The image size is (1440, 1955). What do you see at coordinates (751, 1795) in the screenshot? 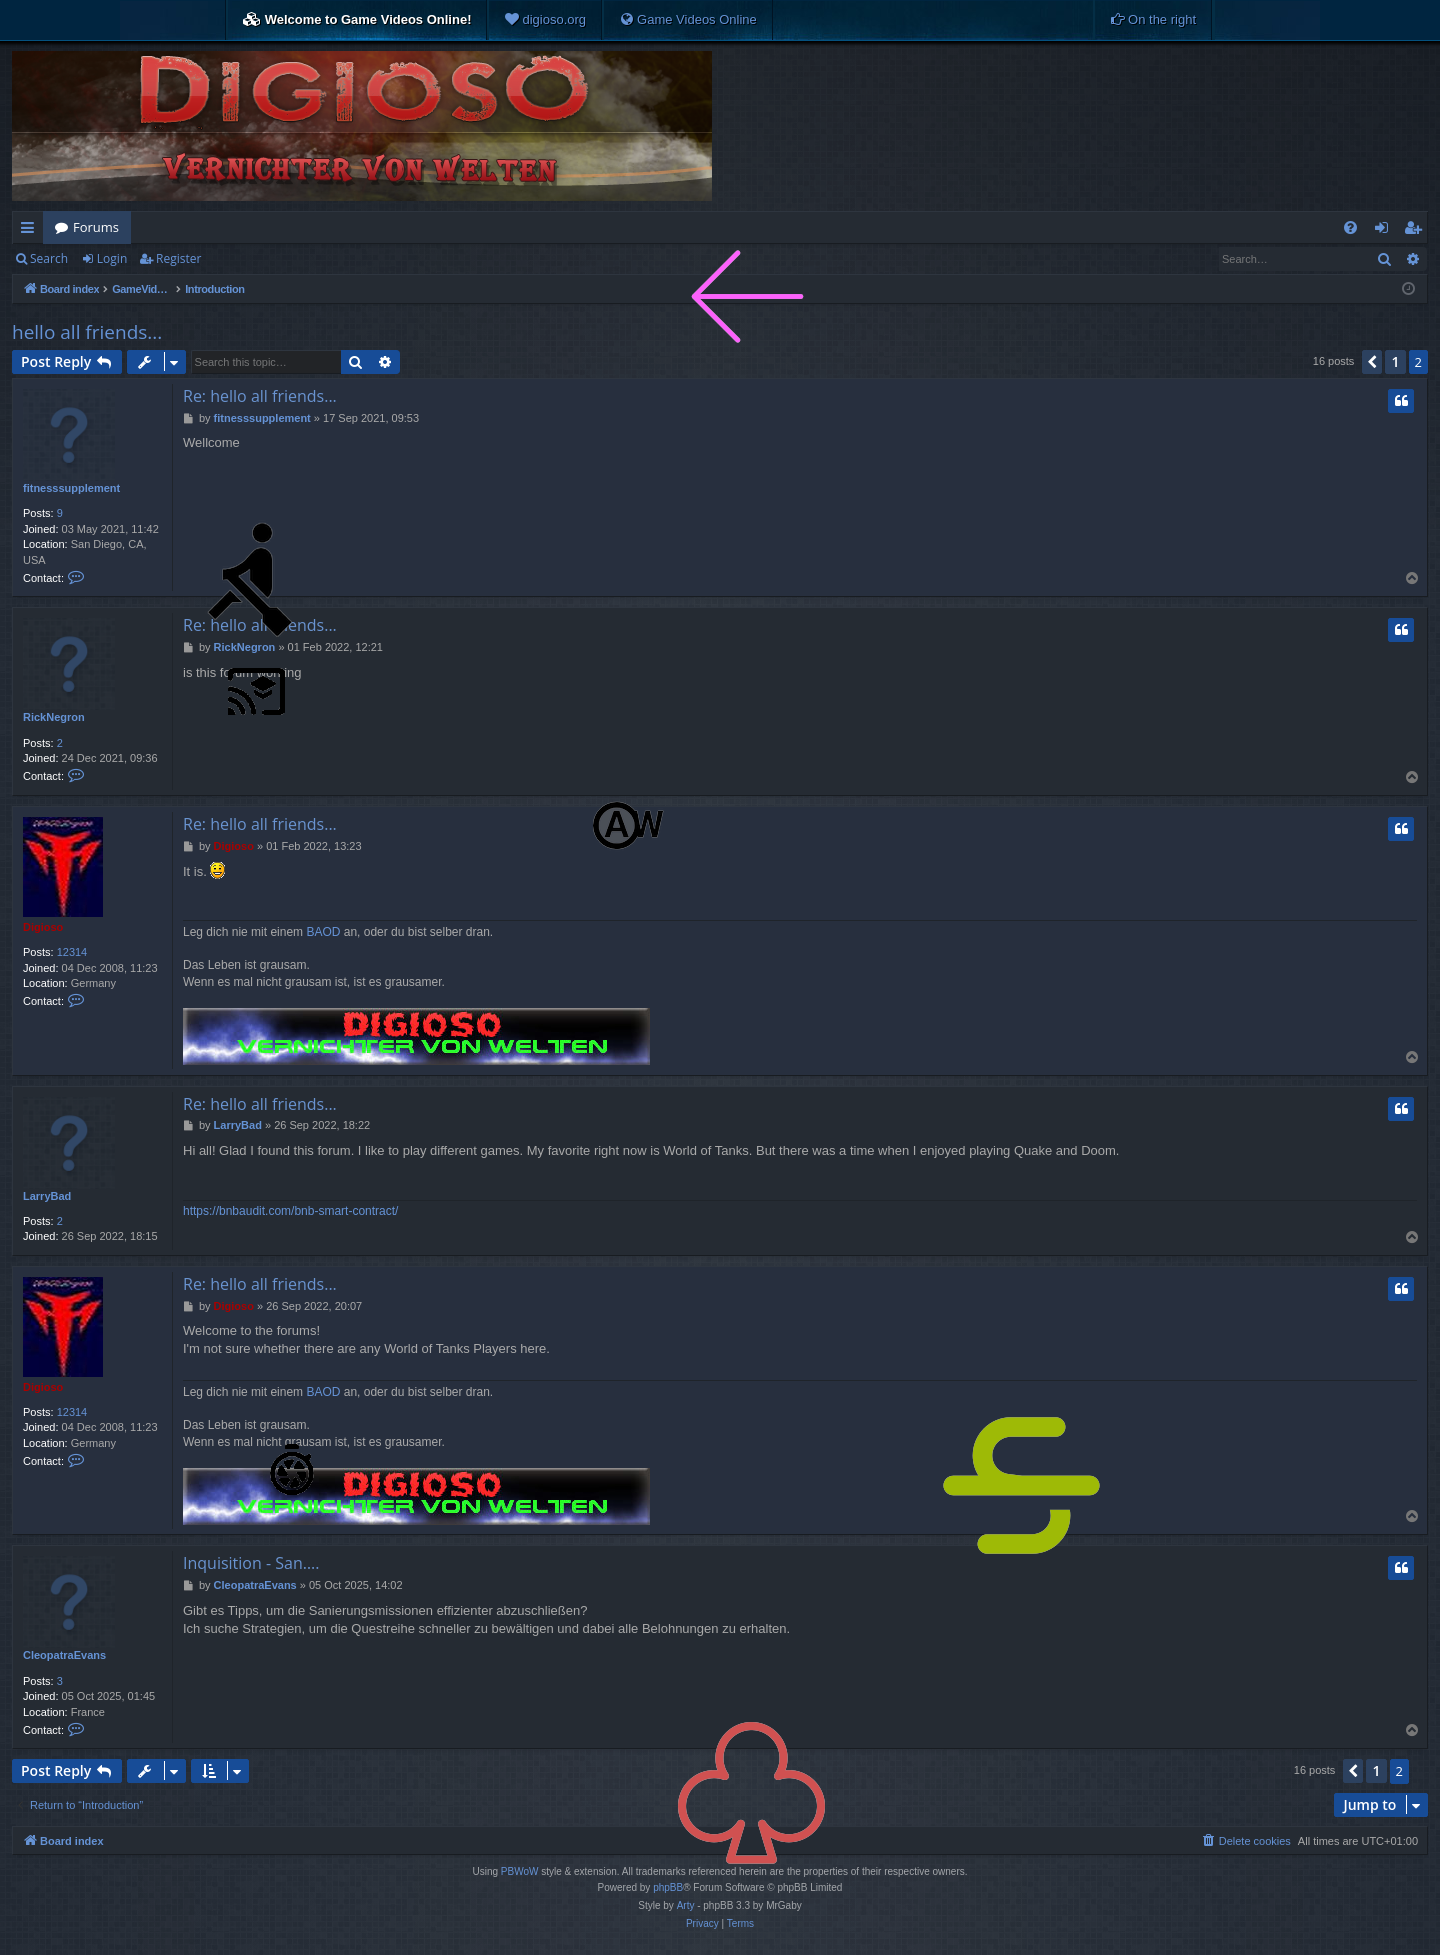
I see `indicates clubs suit in a card game` at bounding box center [751, 1795].